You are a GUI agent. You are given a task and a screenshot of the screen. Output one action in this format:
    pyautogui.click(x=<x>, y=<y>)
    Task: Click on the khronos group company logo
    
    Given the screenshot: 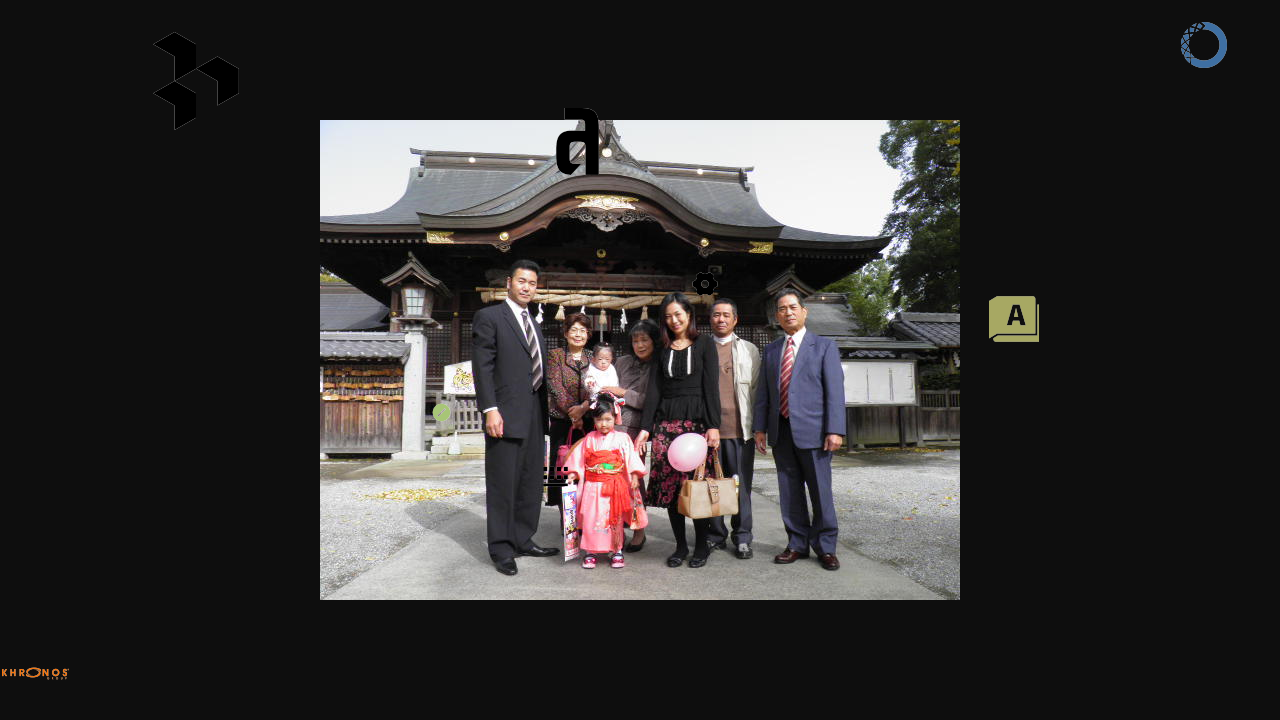 What is the action you would take?
    pyautogui.click(x=35, y=673)
    